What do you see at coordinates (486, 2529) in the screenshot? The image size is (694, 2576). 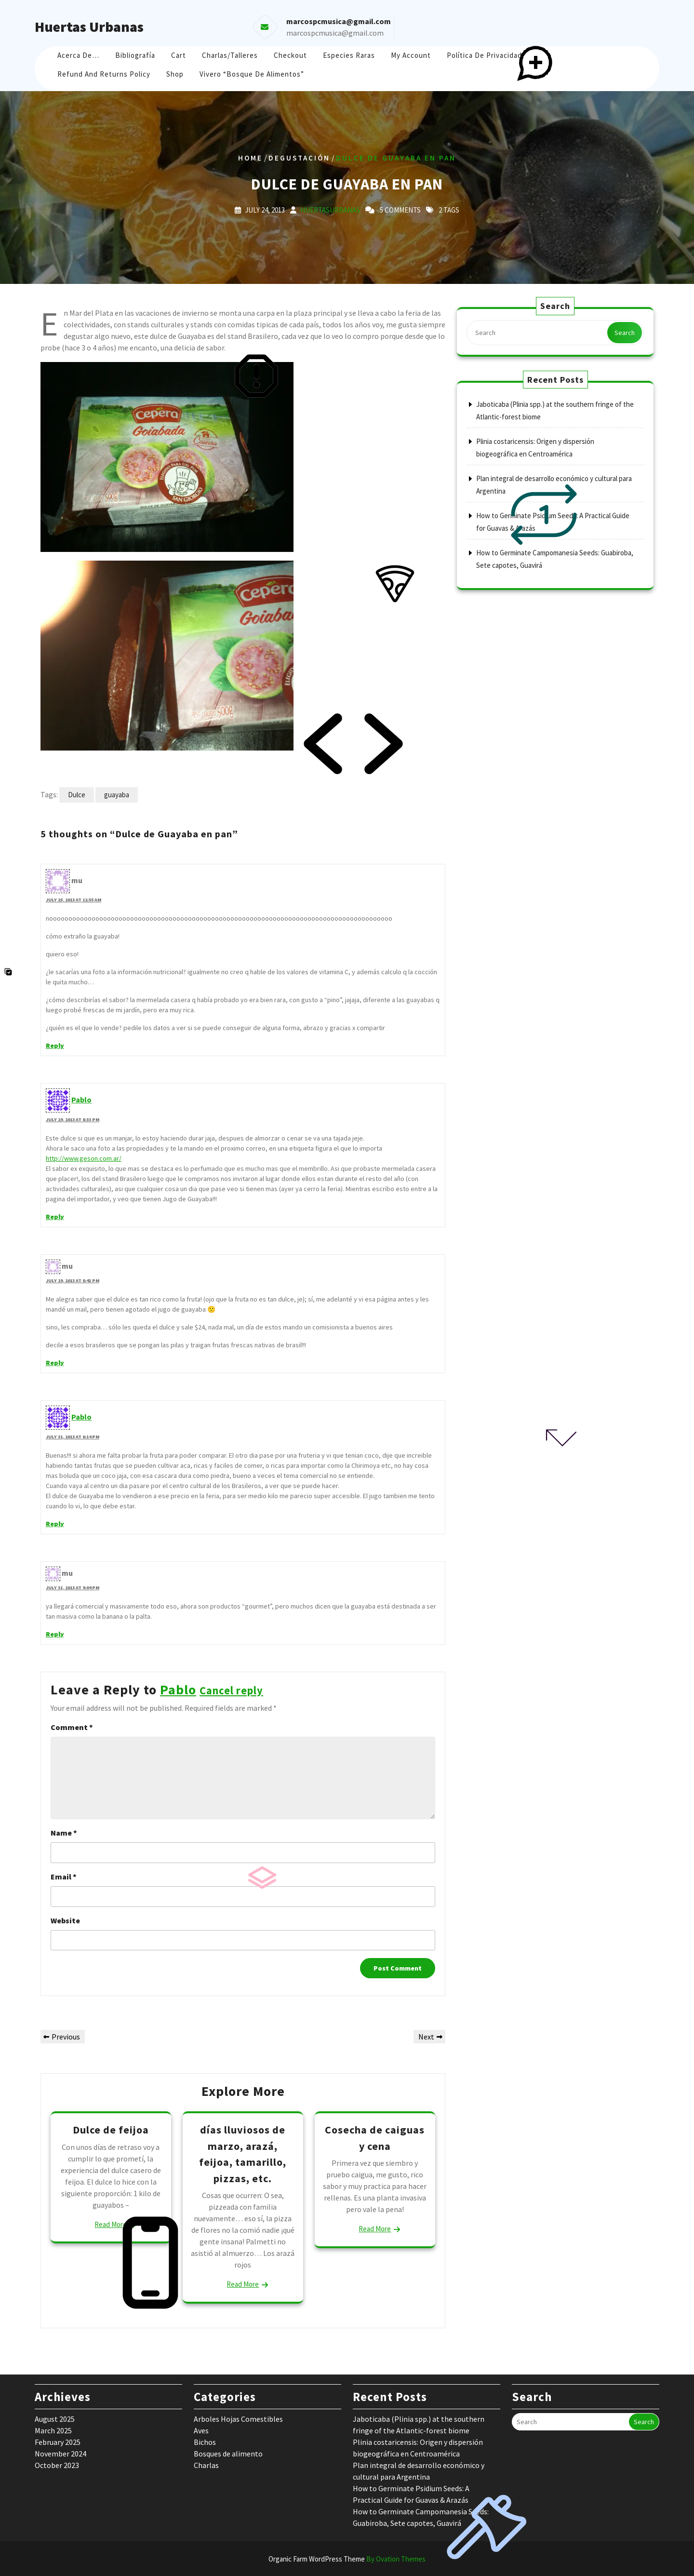 I see `tool or equipment category` at bounding box center [486, 2529].